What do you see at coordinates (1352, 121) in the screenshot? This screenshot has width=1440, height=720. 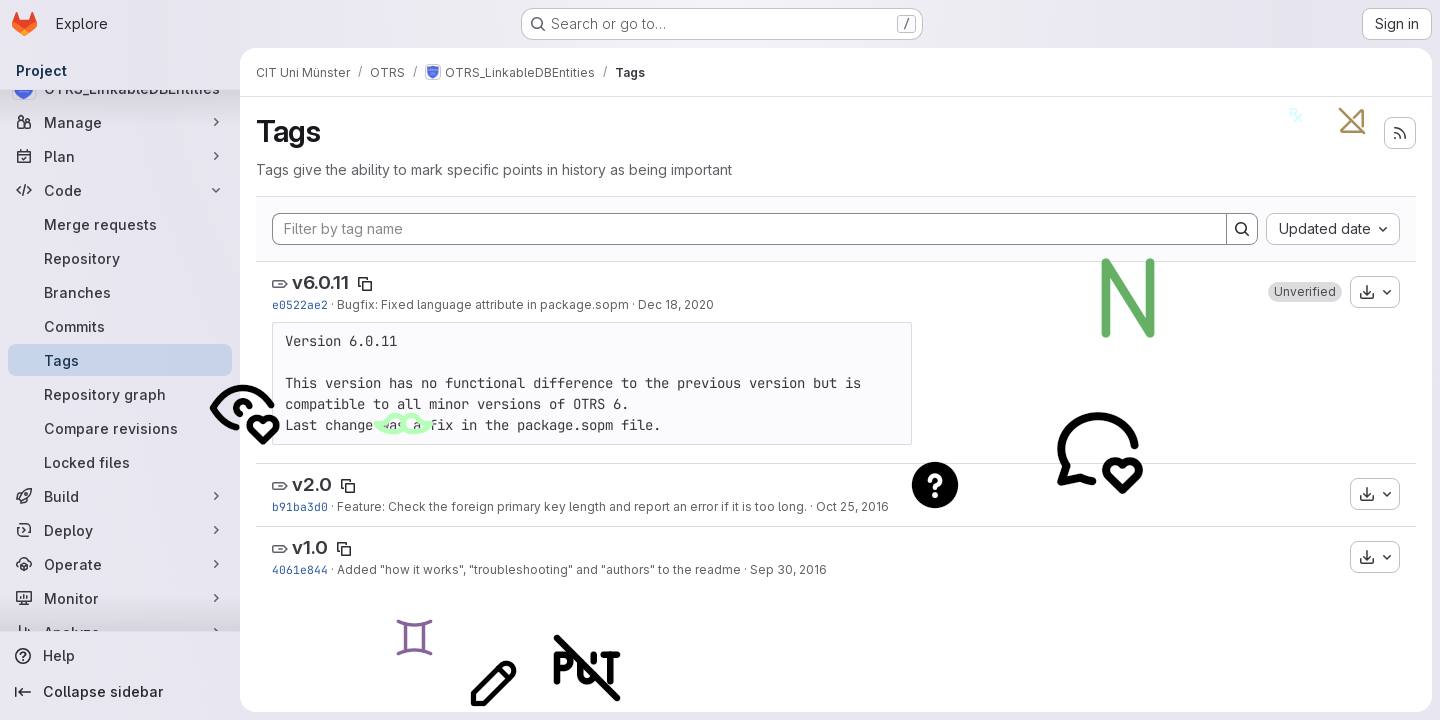 I see `no cellular signal available` at bounding box center [1352, 121].